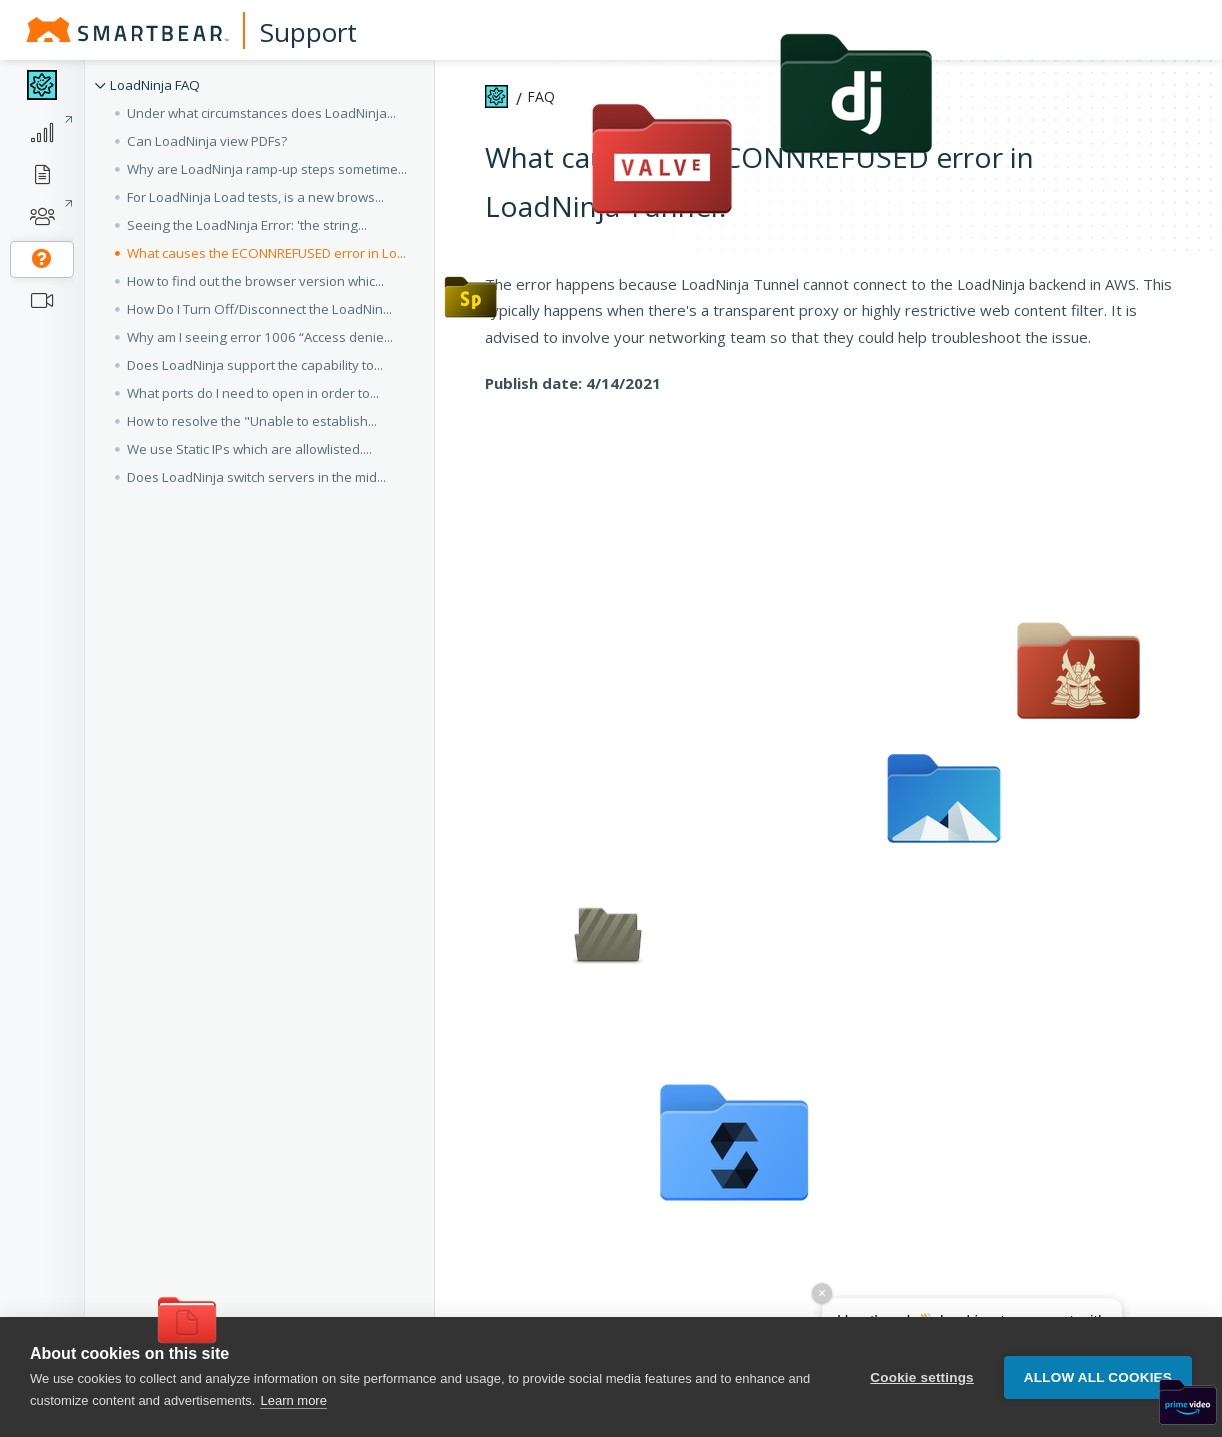  I want to click on open folder containing adobe spark projects, so click(470, 298).